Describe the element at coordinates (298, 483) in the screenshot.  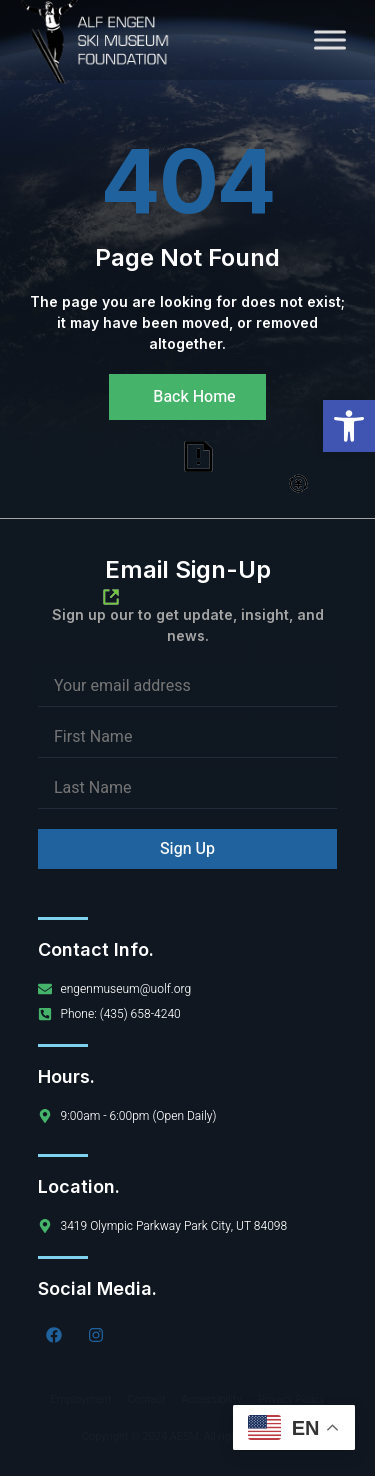
I see `convert currency to Chinese yuan (CNY)` at that location.